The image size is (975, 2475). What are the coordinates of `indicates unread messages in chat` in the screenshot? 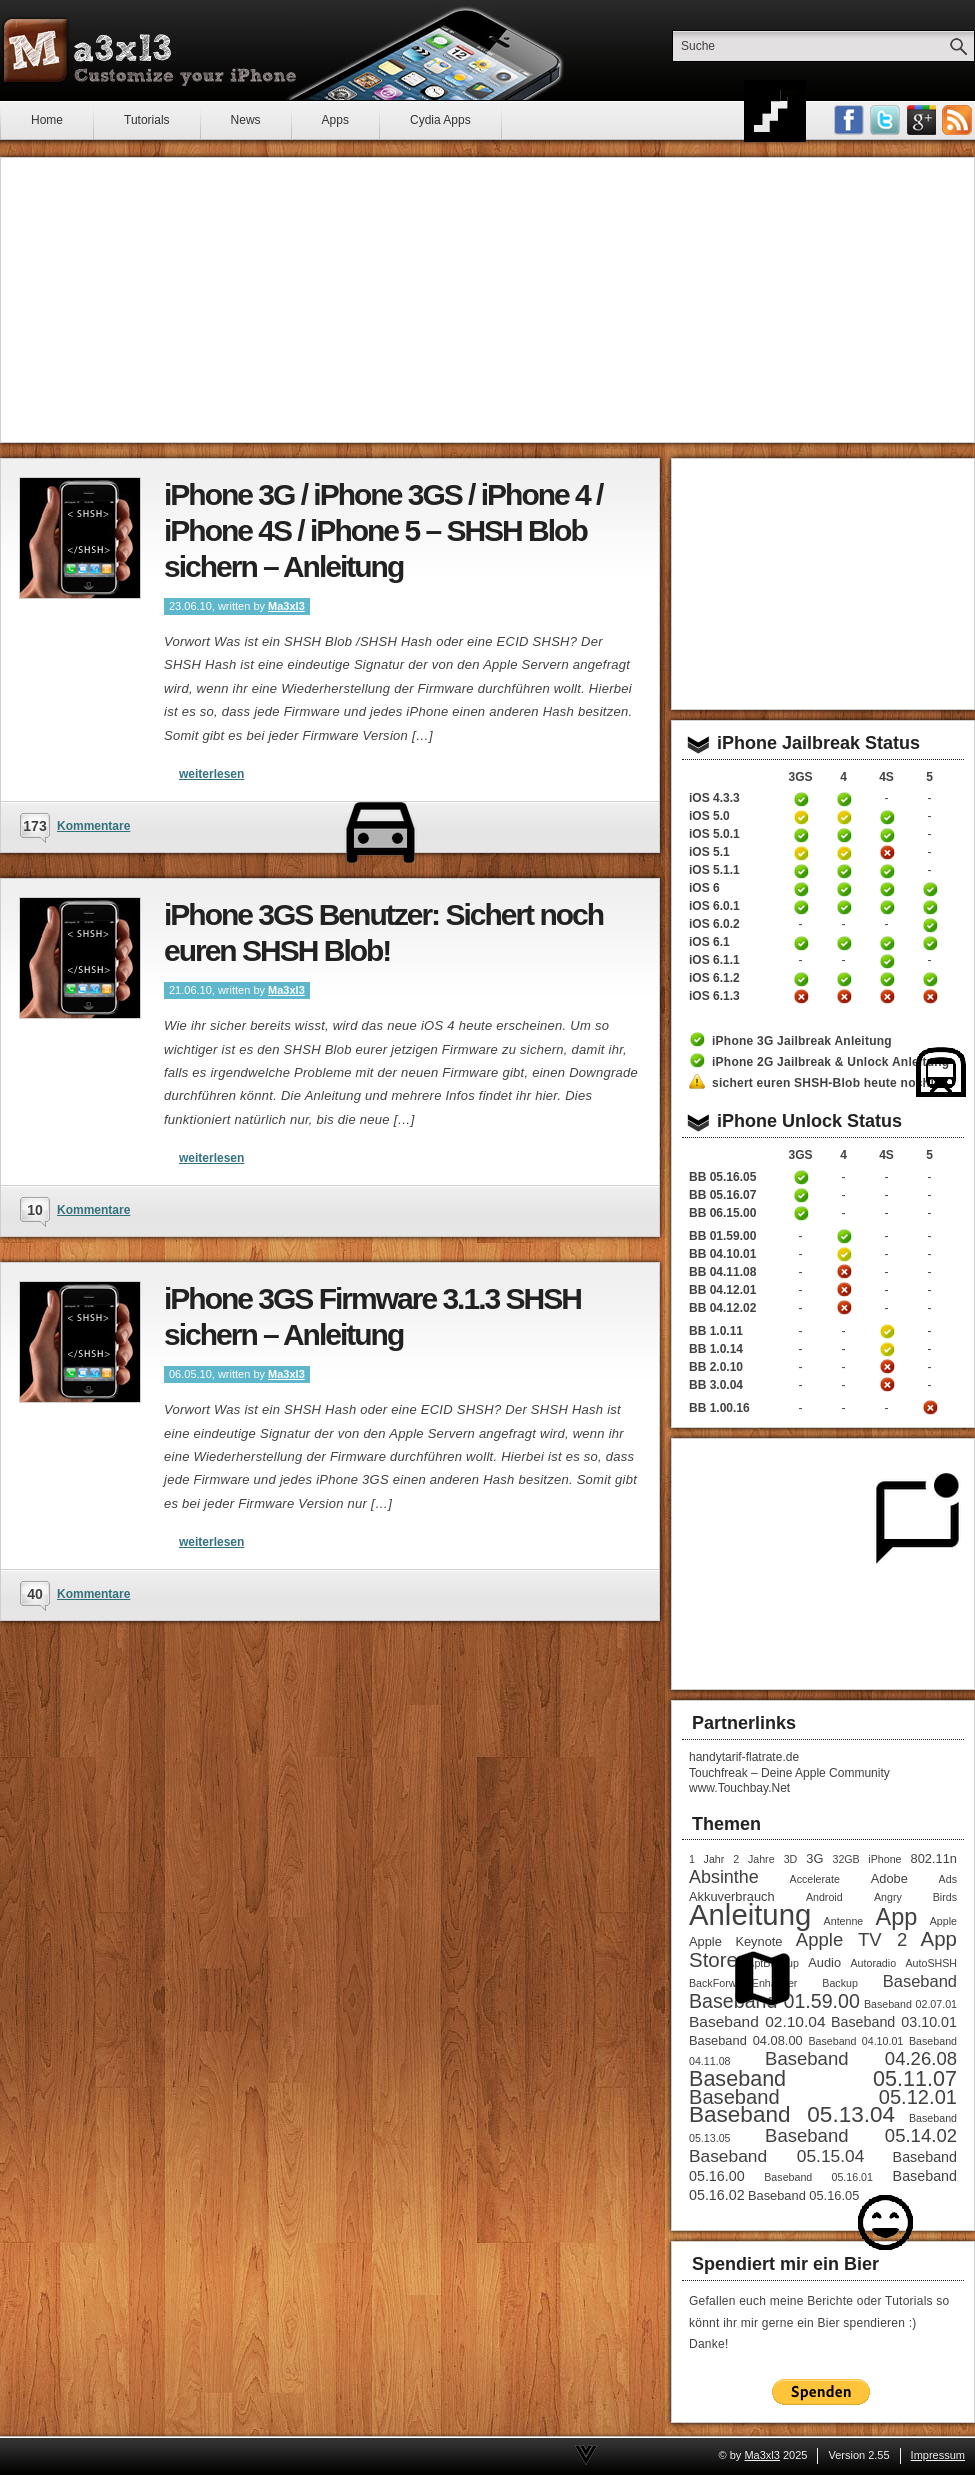 It's located at (917, 1522).